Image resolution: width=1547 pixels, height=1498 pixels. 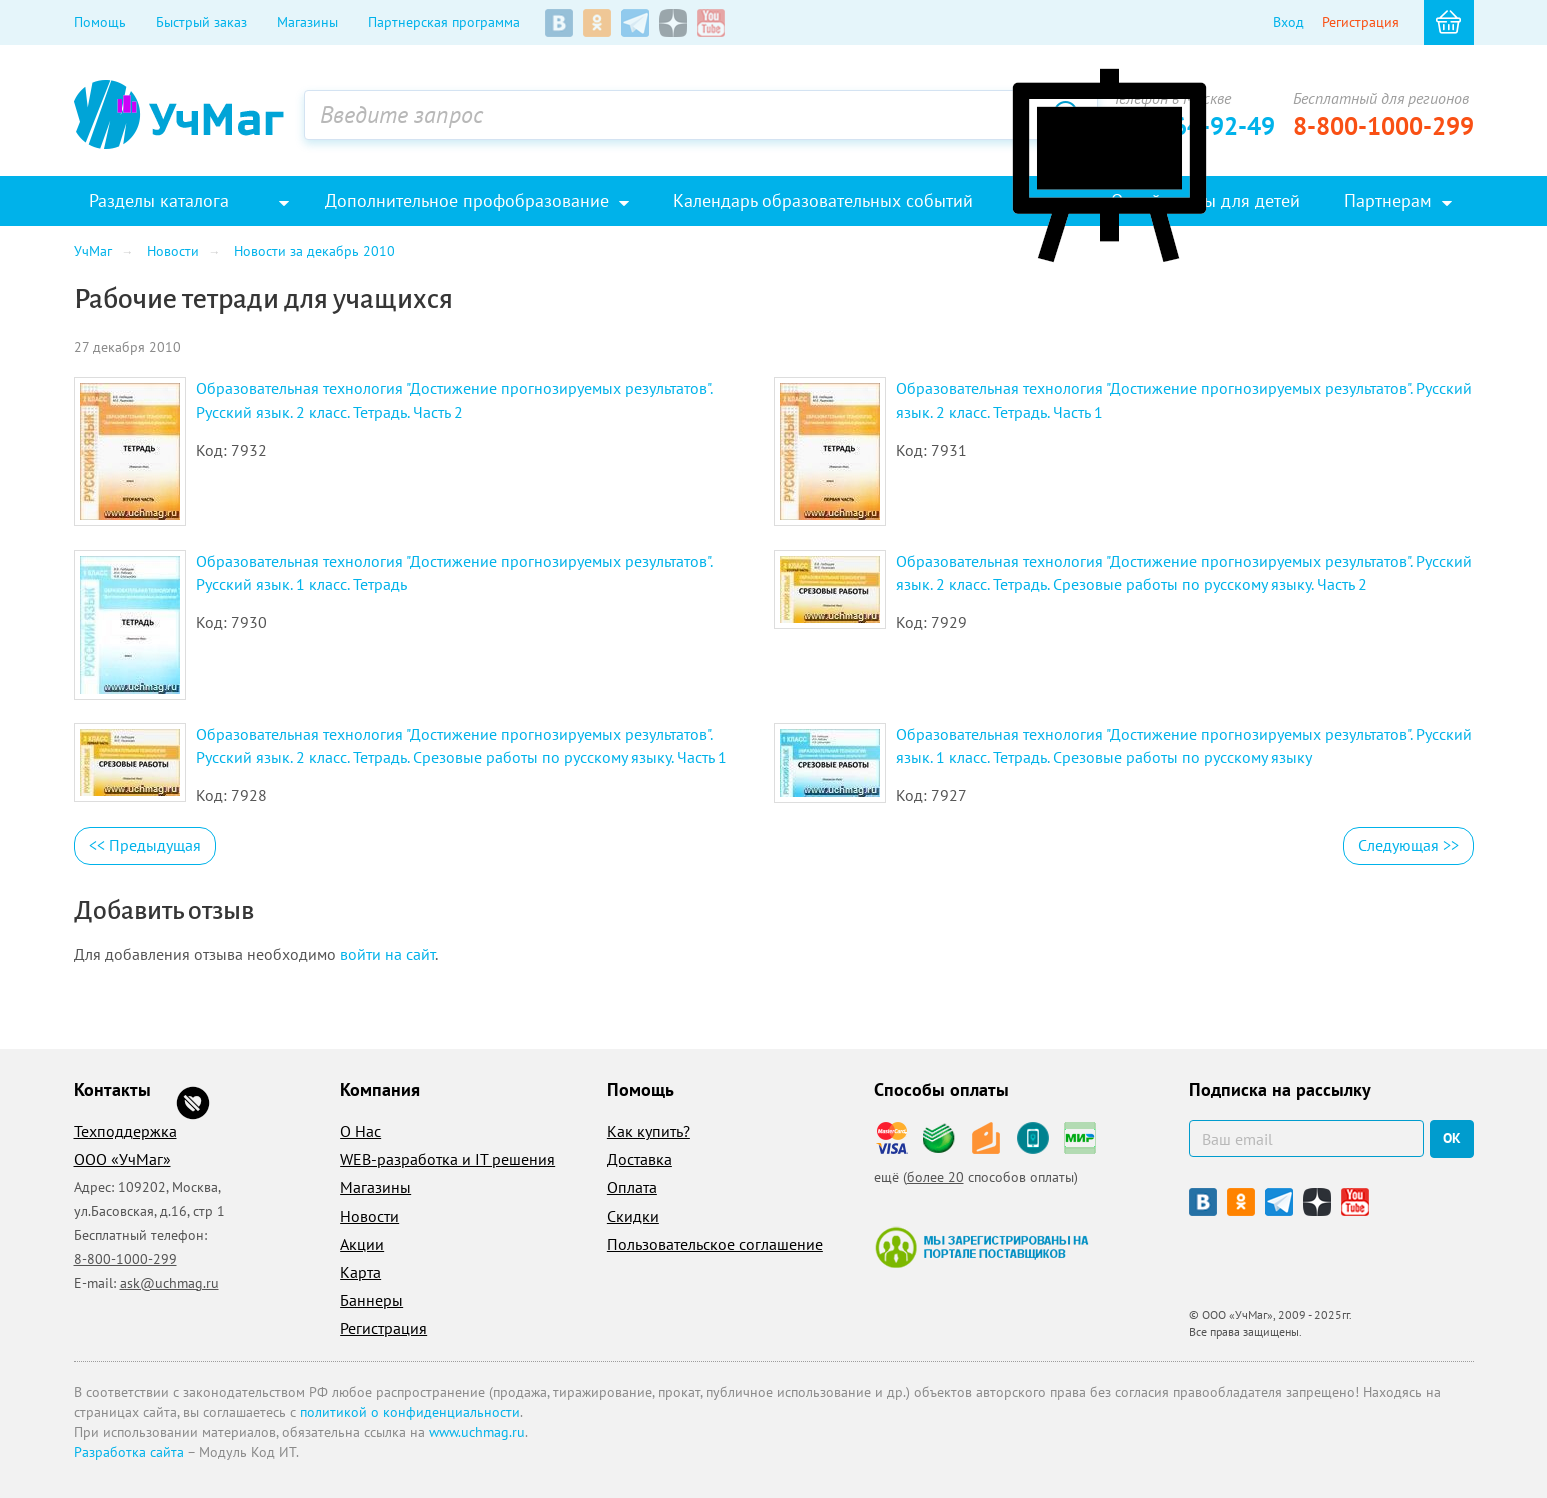 What do you see at coordinates (127, 104) in the screenshot?
I see `view rankings or leaderboard` at bounding box center [127, 104].